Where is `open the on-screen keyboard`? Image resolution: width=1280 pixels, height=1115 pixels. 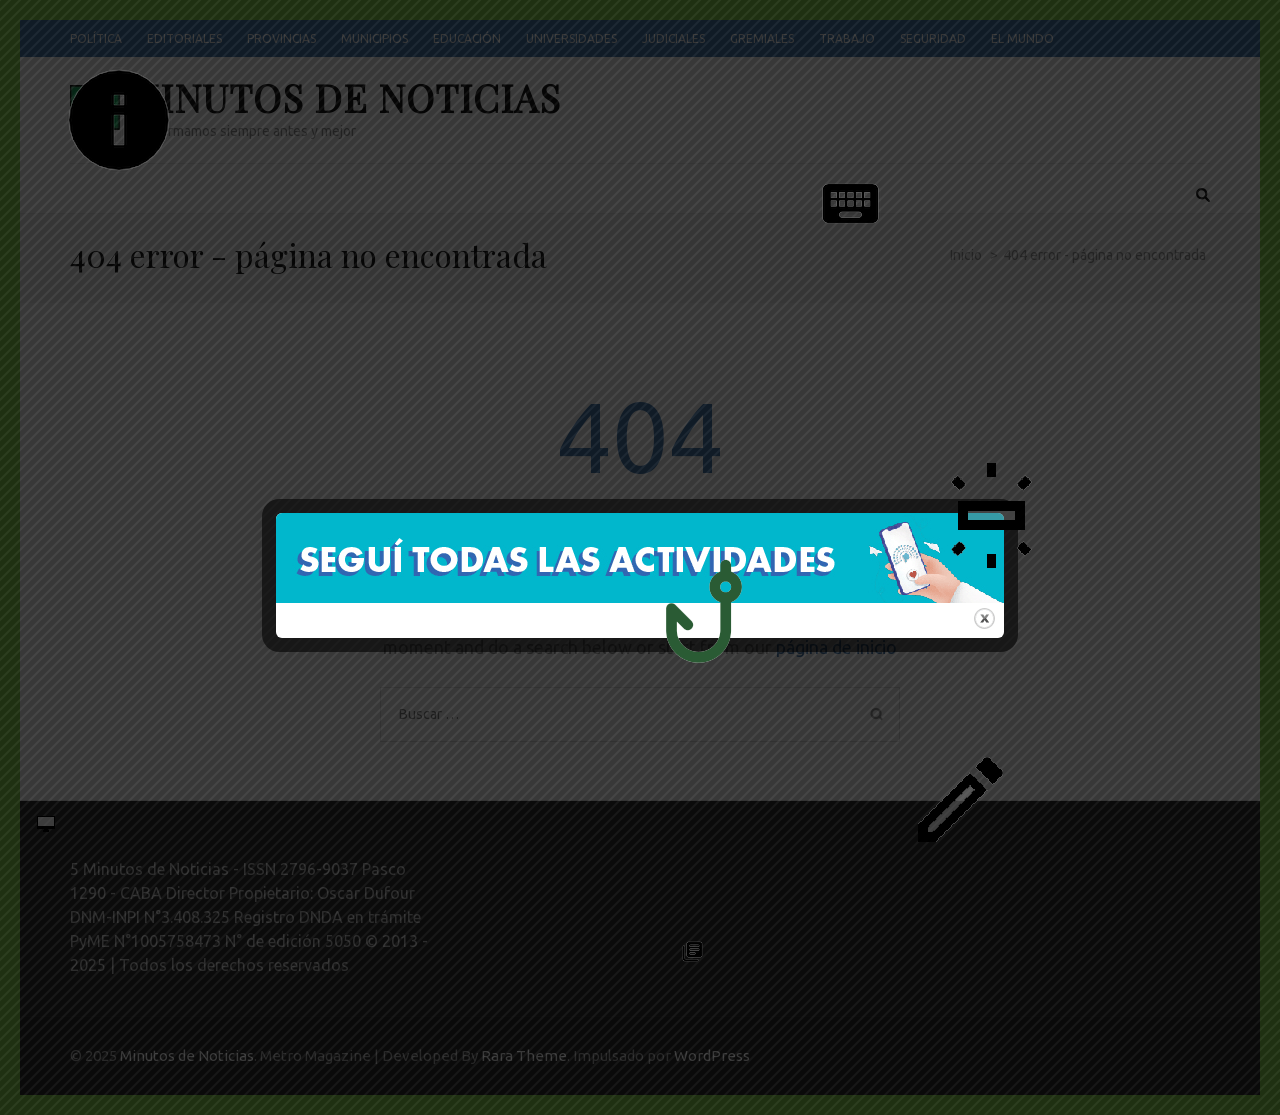 open the on-screen keyboard is located at coordinates (850, 203).